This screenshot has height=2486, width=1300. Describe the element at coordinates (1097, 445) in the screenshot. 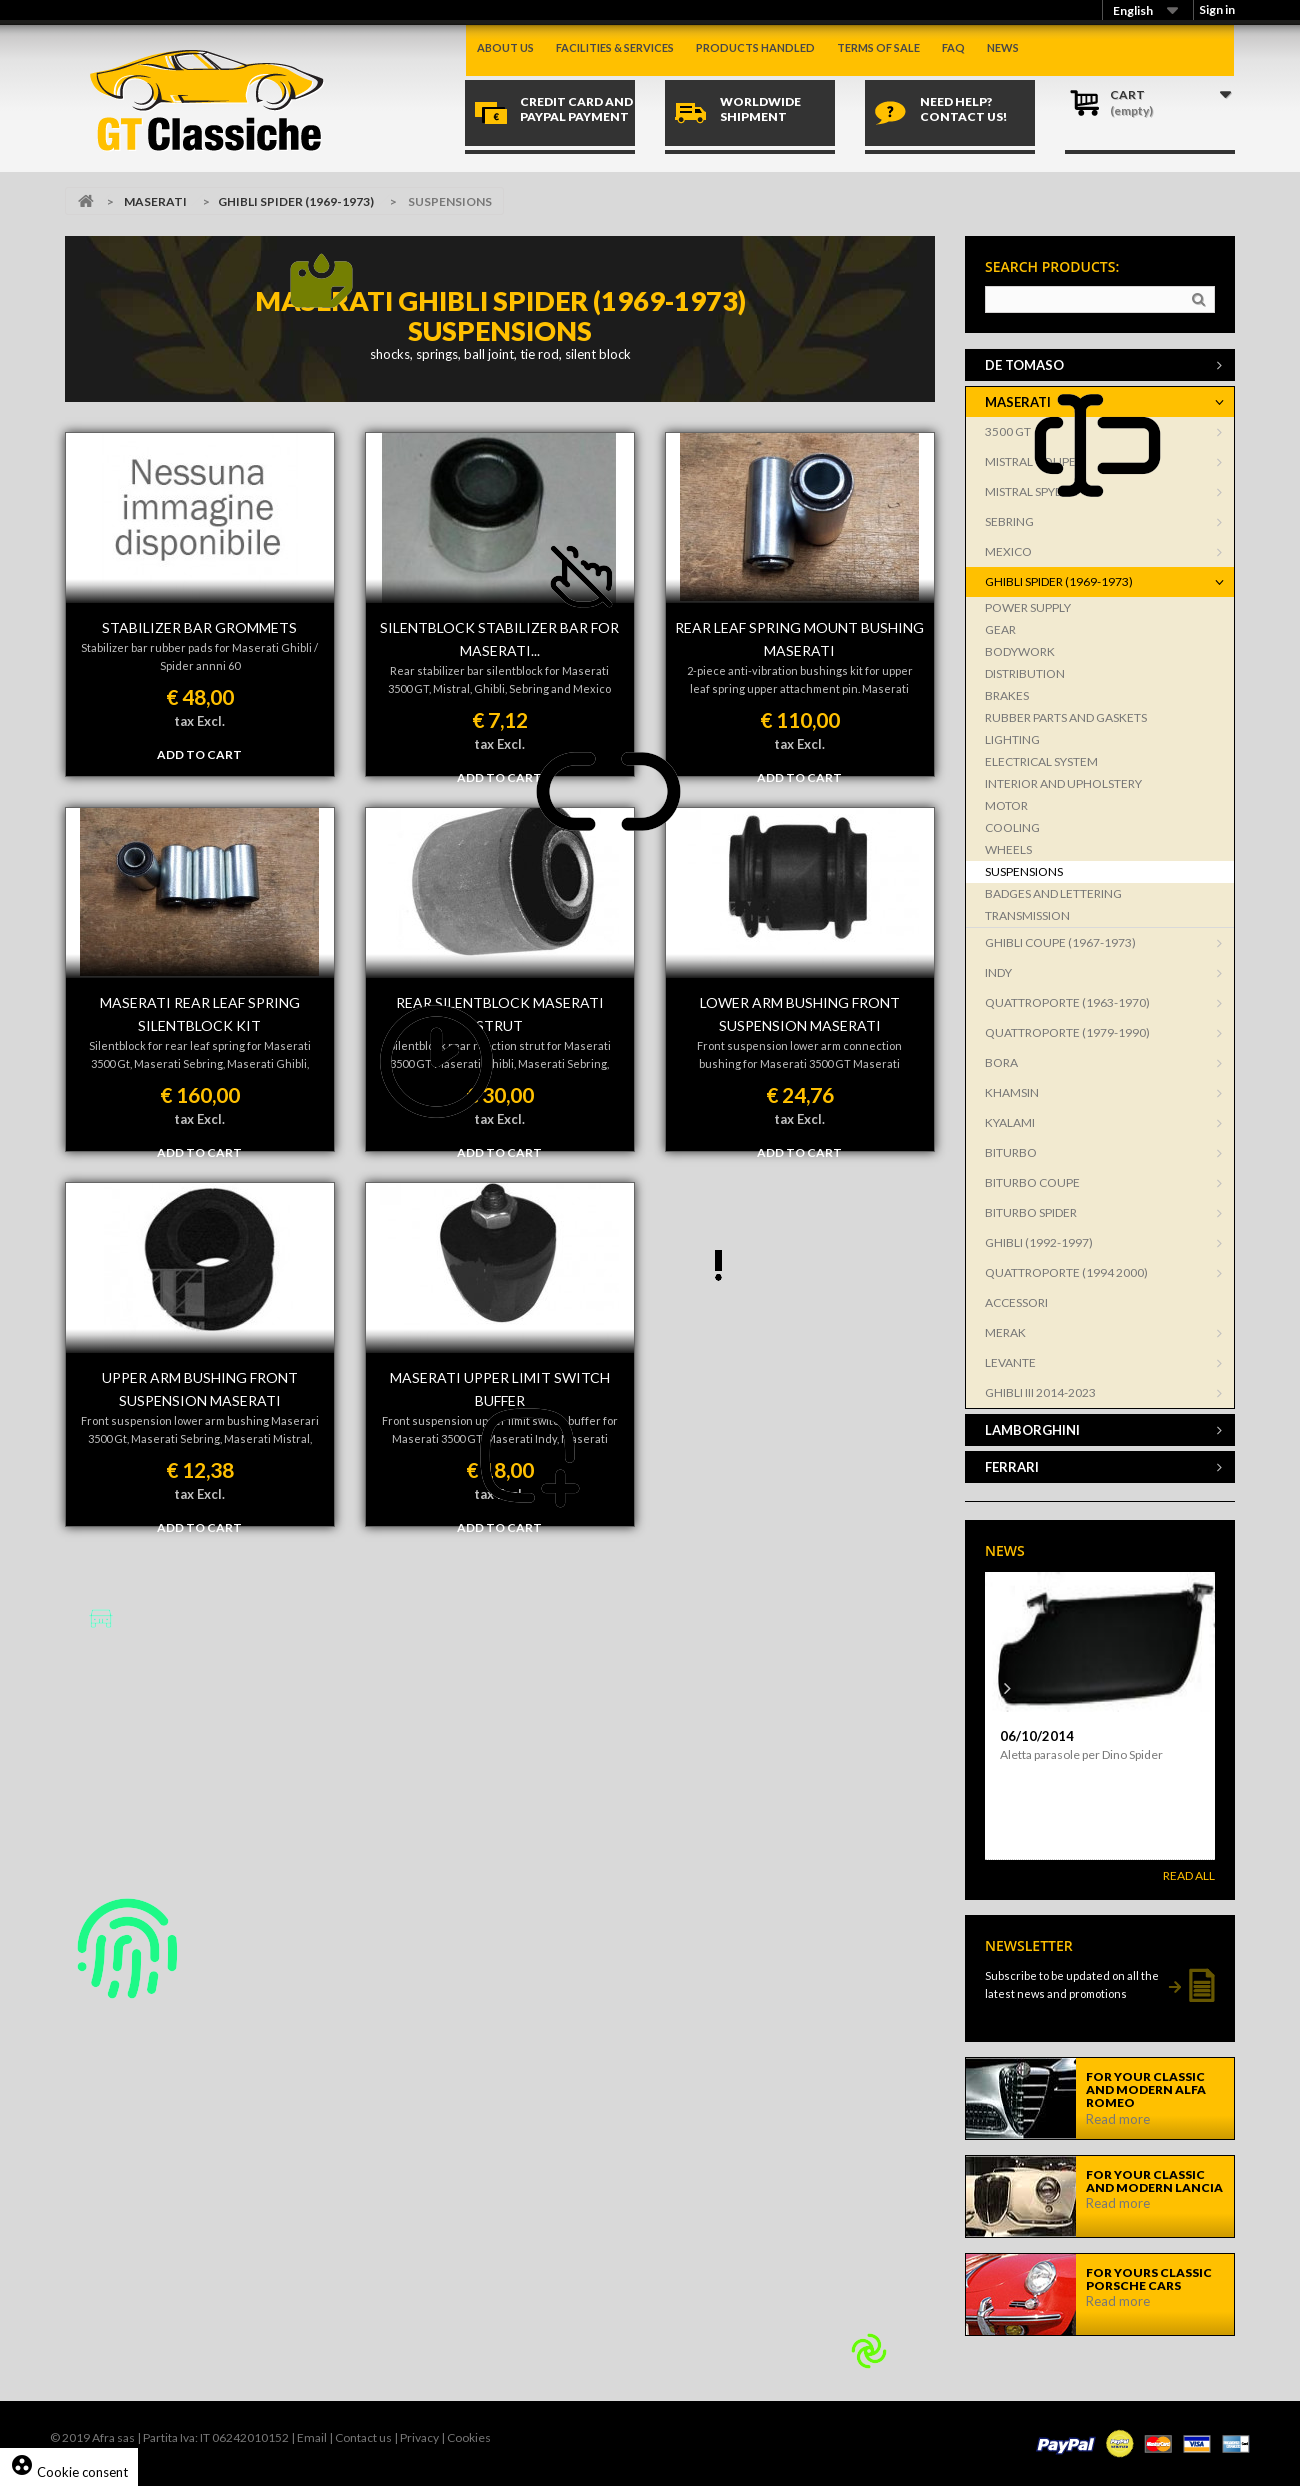

I see `tap to enter text in this field` at that location.